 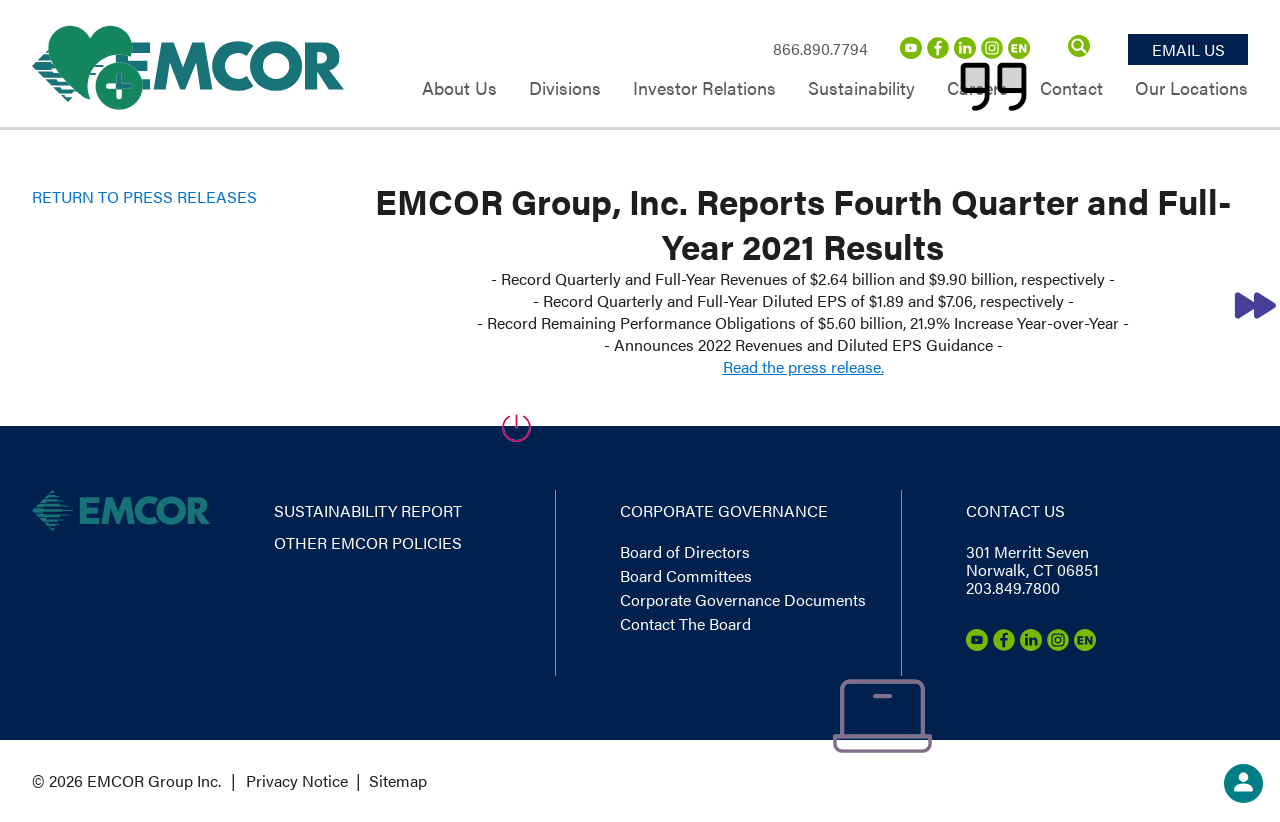 I want to click on view testimonials or customer quotes, so click(x=993, y=85).